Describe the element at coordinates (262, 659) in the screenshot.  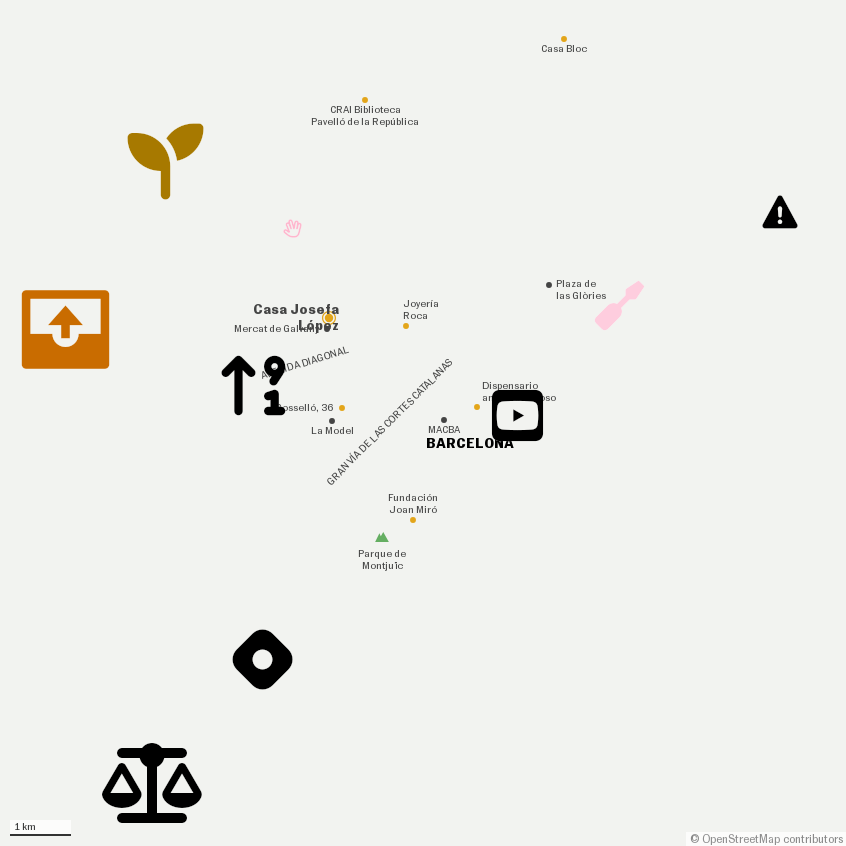
I see `visit hashnode developer blog platform` at that location.